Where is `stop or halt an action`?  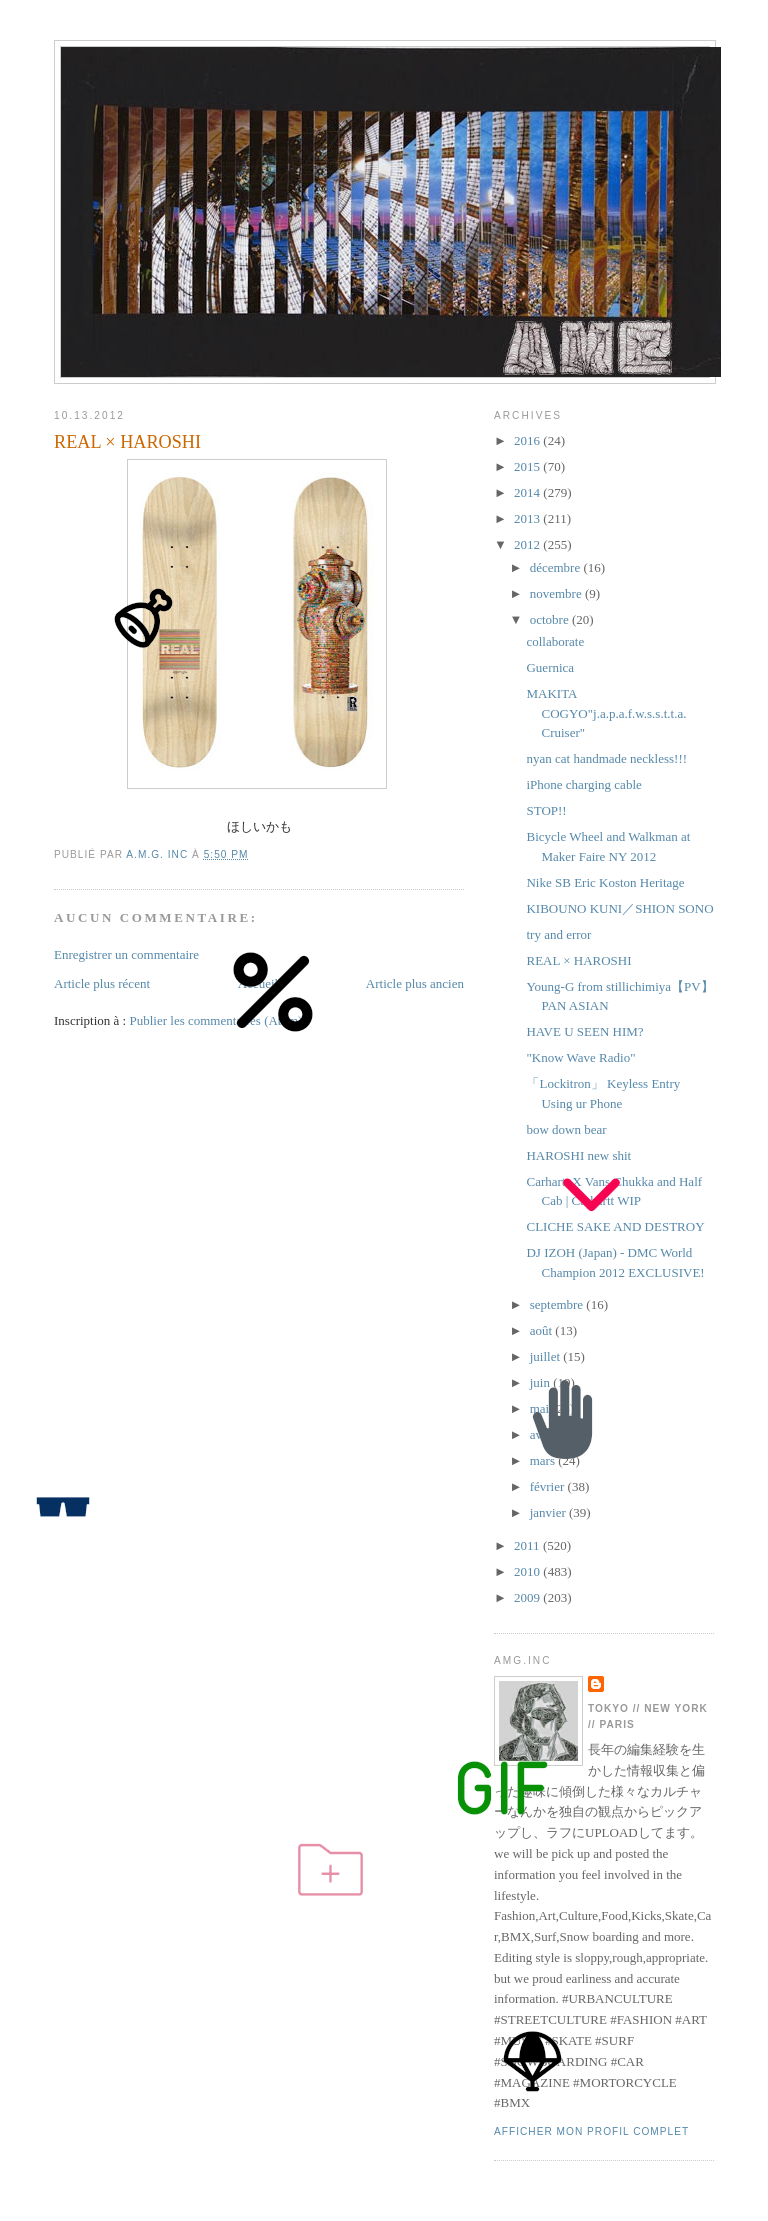
stop or halt an action is located at coordinates (562, 1419).